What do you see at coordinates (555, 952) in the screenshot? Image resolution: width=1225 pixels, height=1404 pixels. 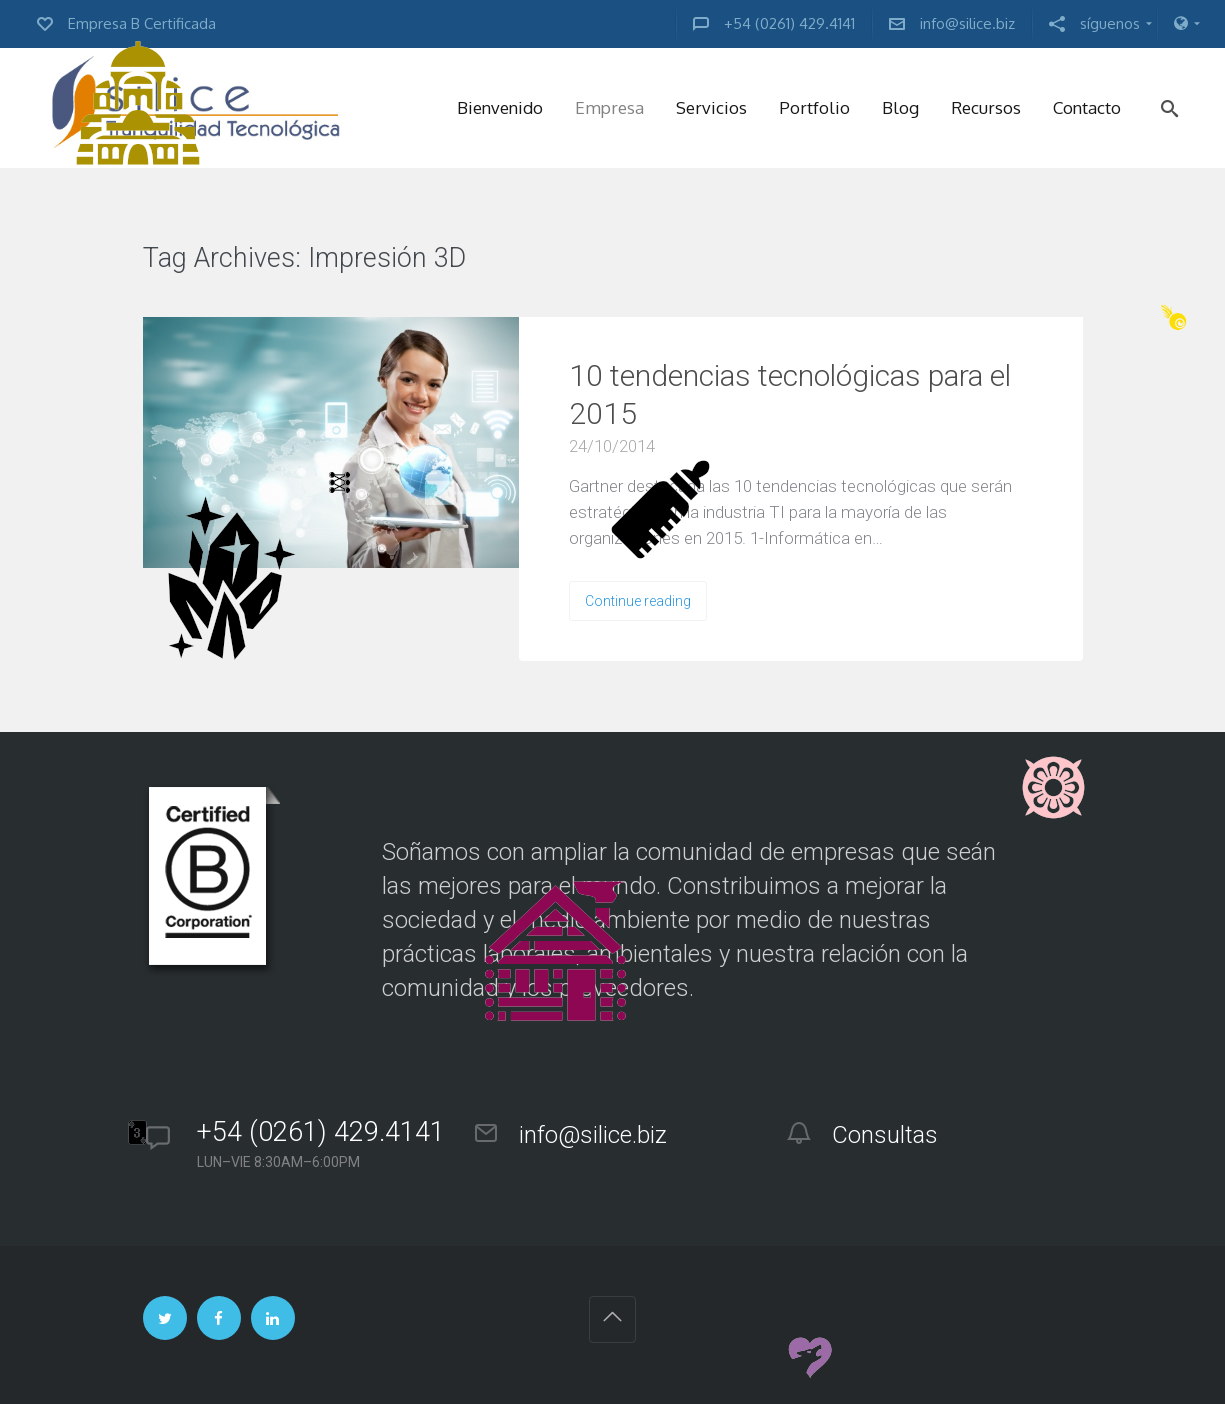 I see `select a cabin or lodge accommodation` at bounding box center [555, 952].